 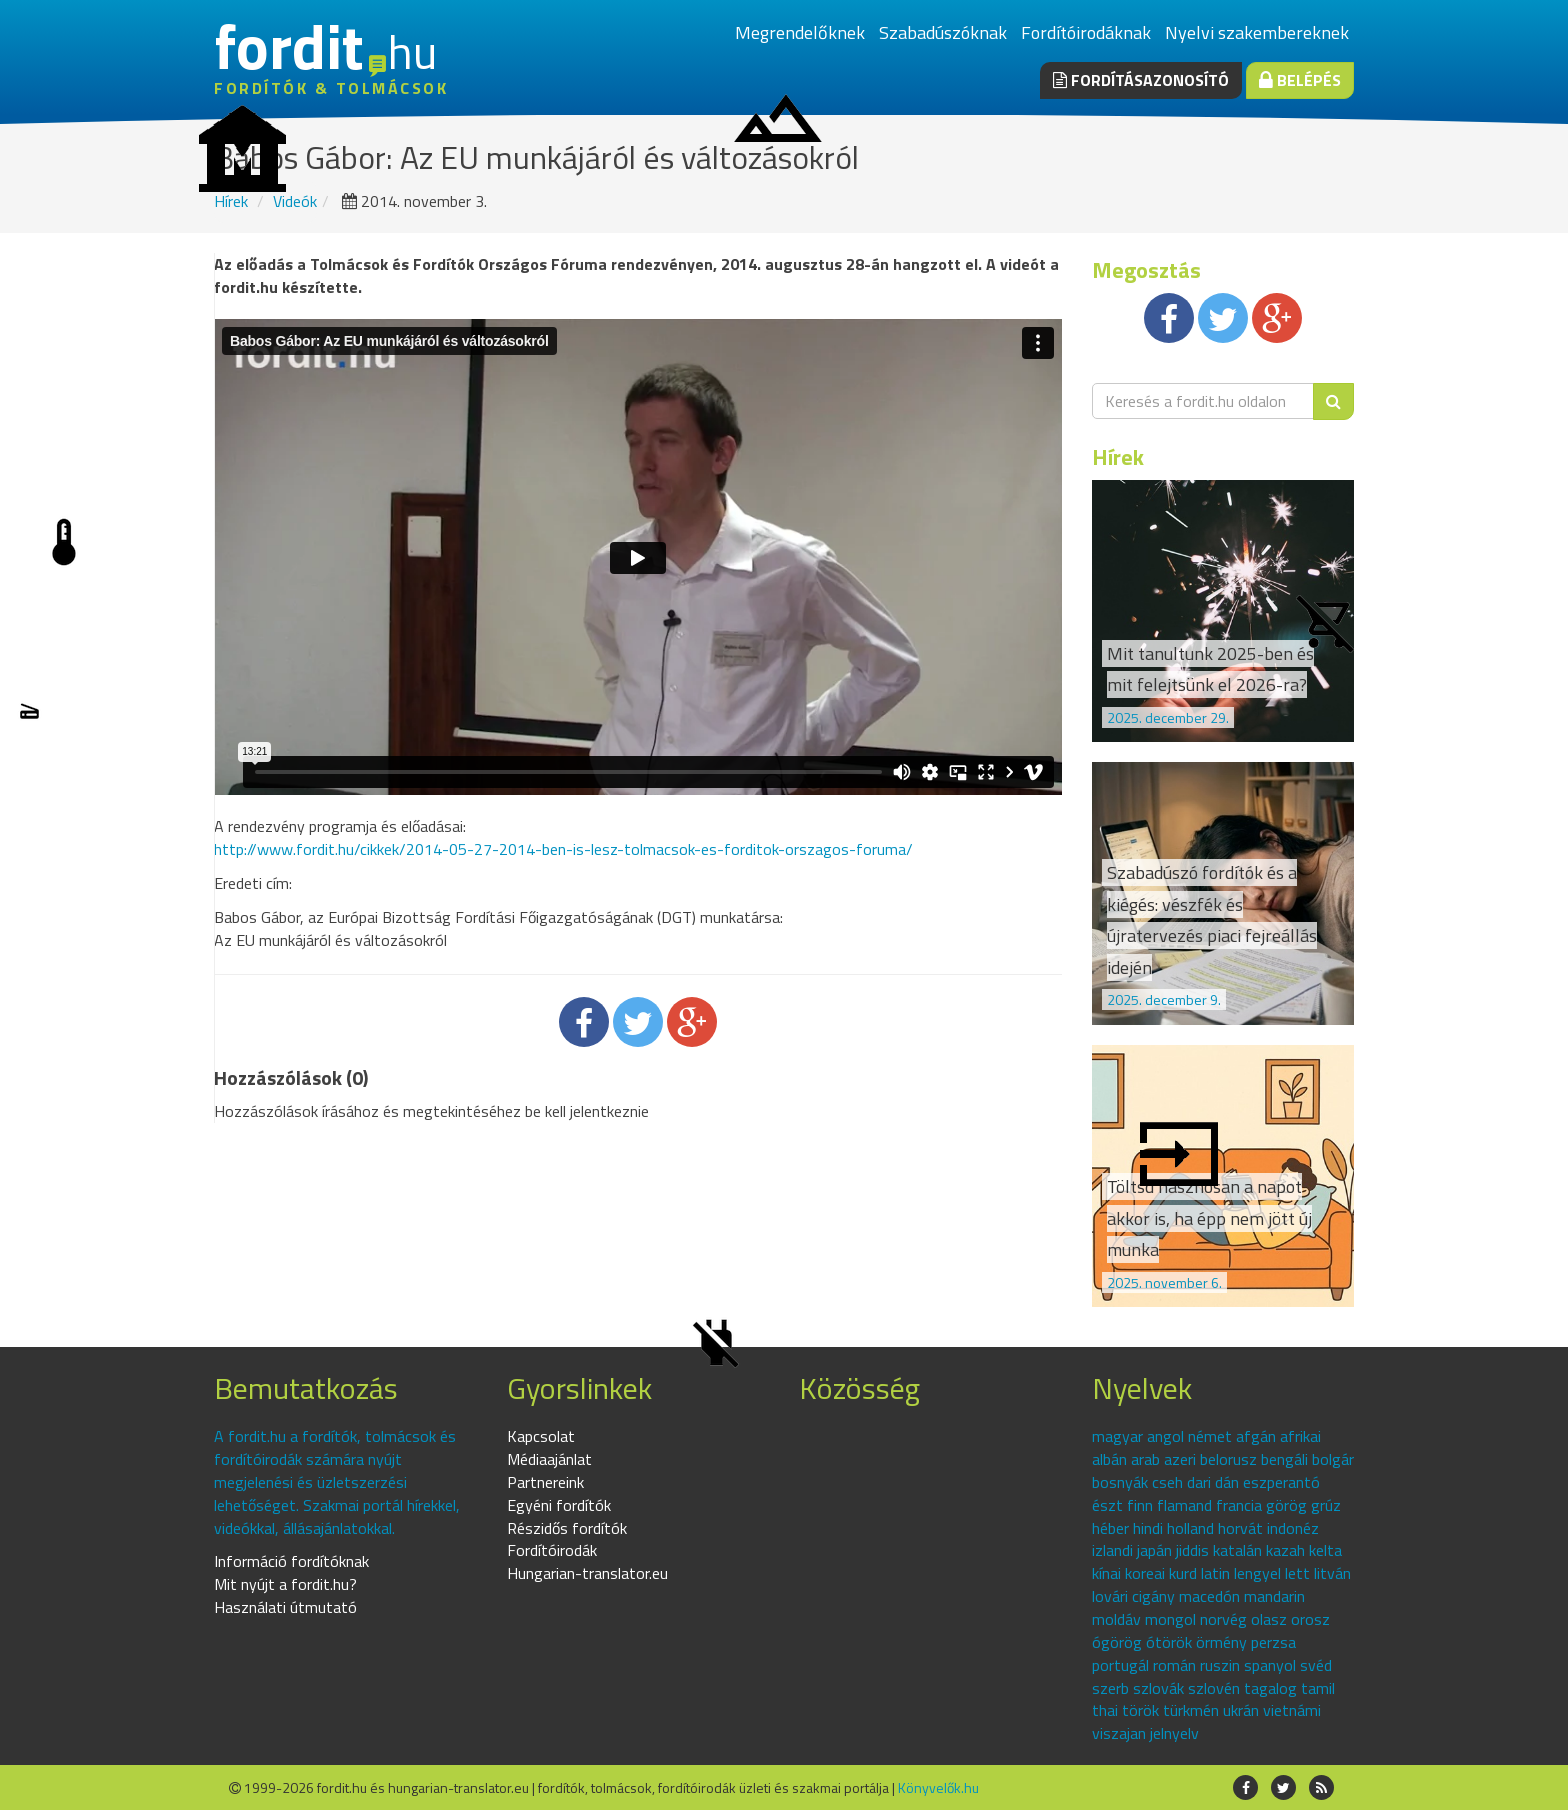 What do you see at coordinates (716, 1342) in the screenshot?
I see `power or electrical connection is disabled` at bounding box center [716, 1342].